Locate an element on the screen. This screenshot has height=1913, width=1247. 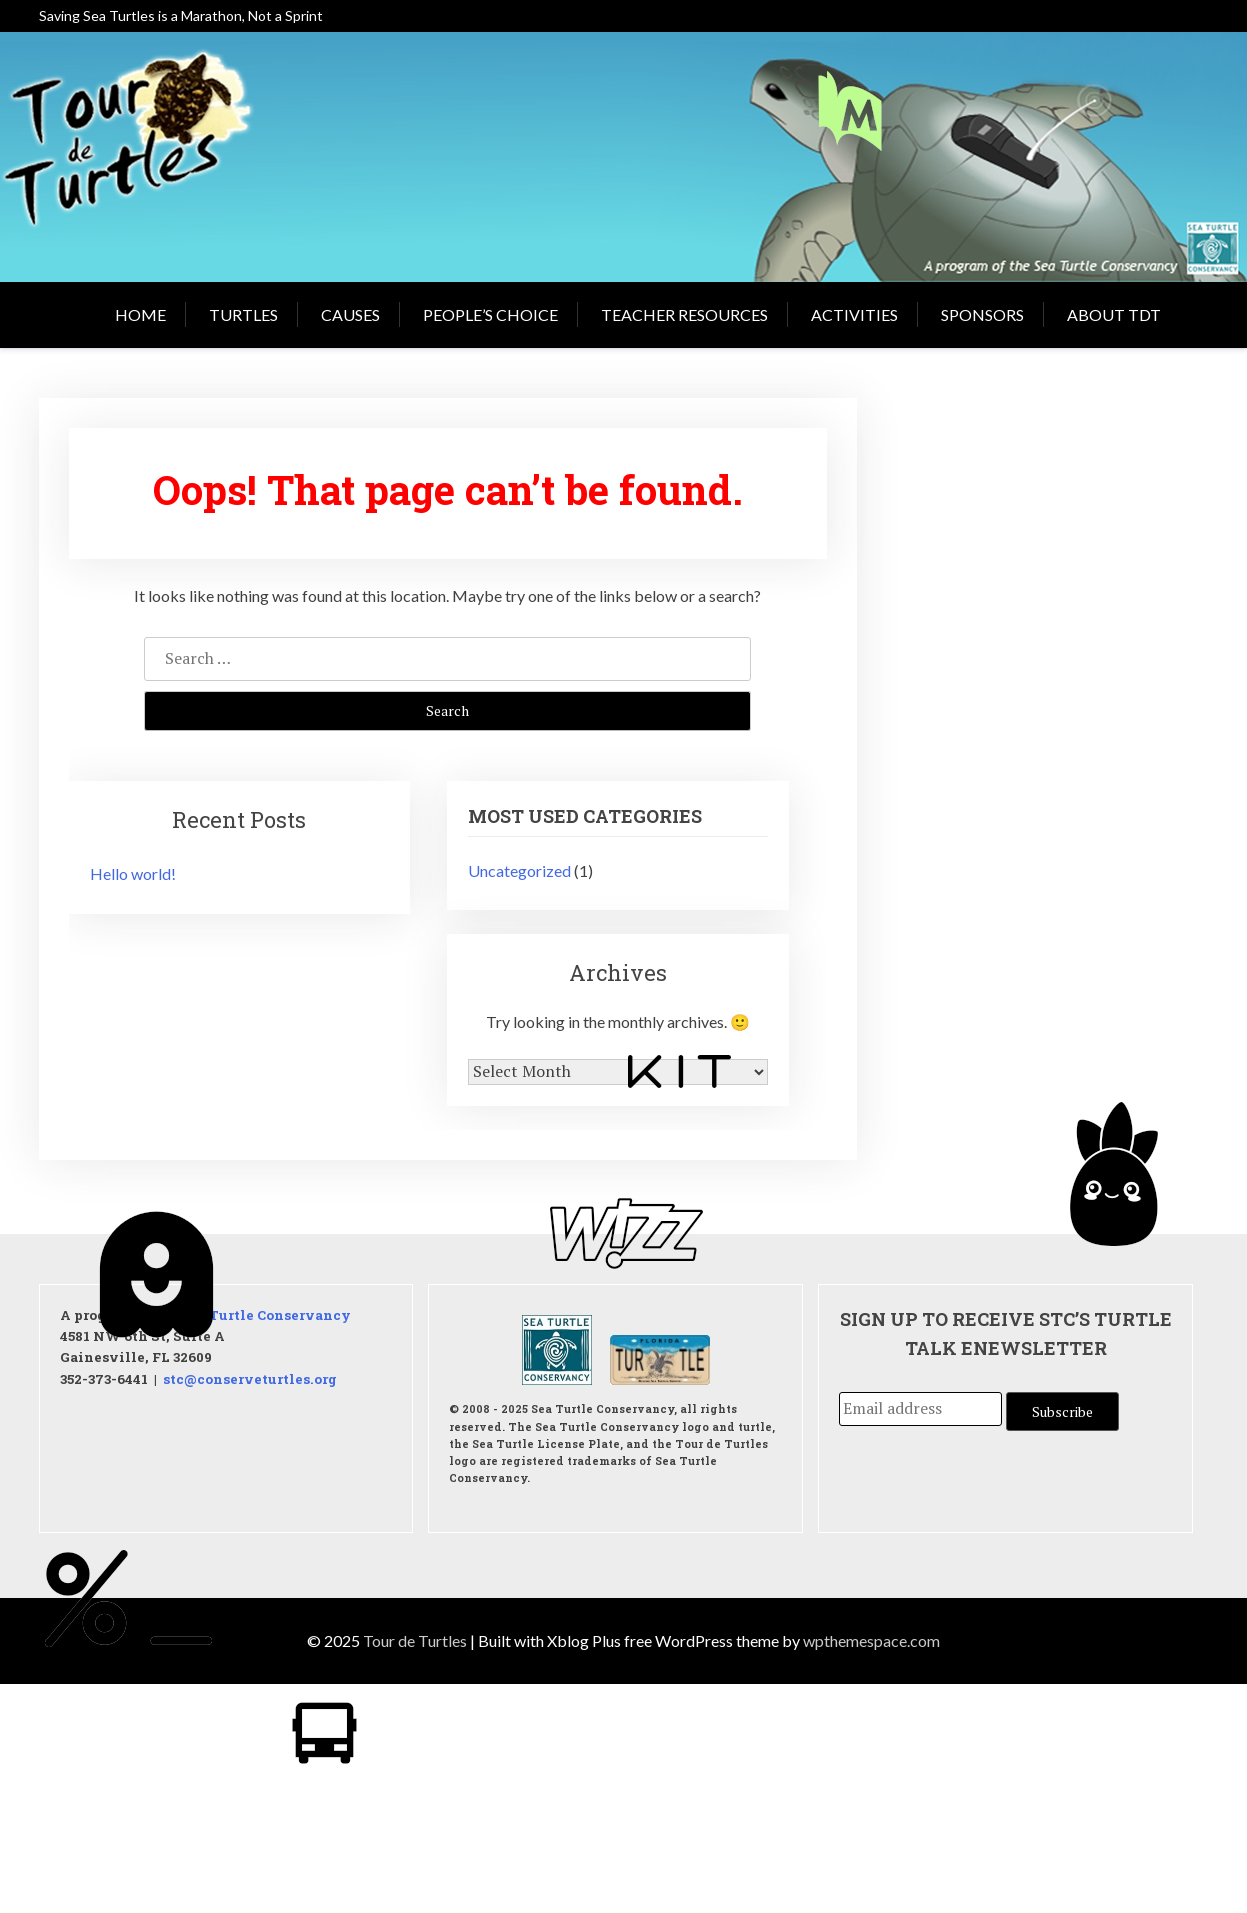
zsh shell or terminal application is located at coordinates (128, 1598).